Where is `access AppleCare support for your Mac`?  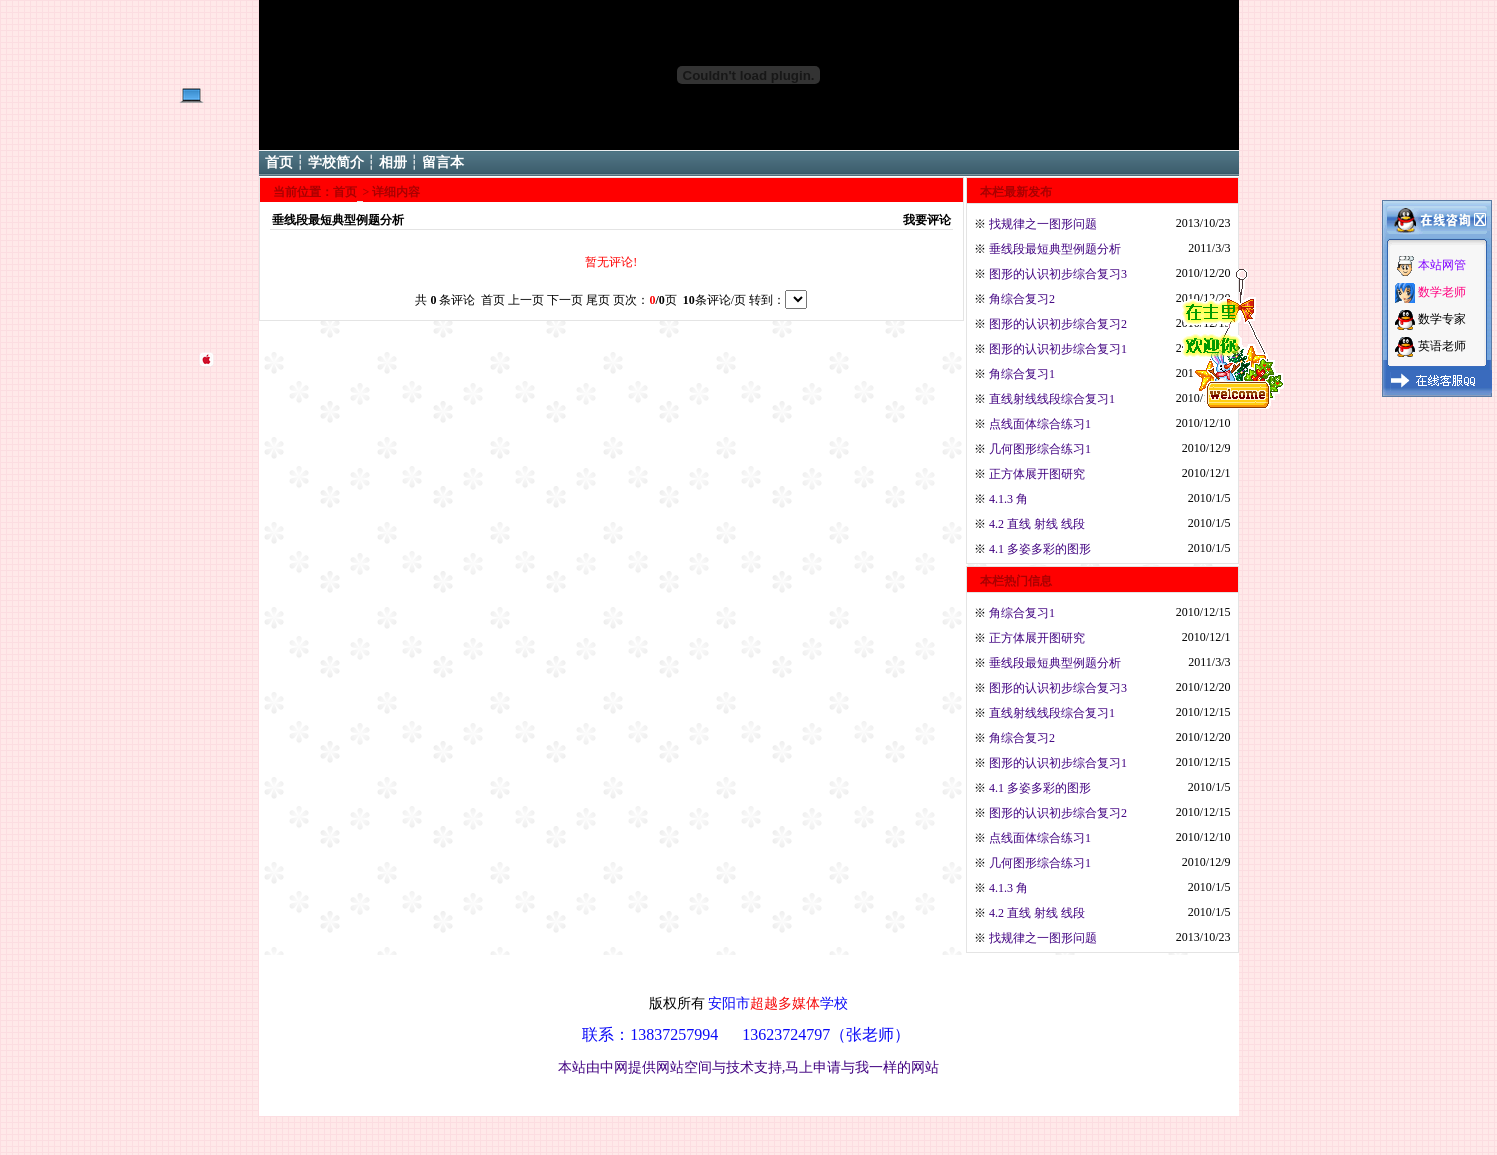 access AppleCare support for your Mac is located at coordinates (206, 359).